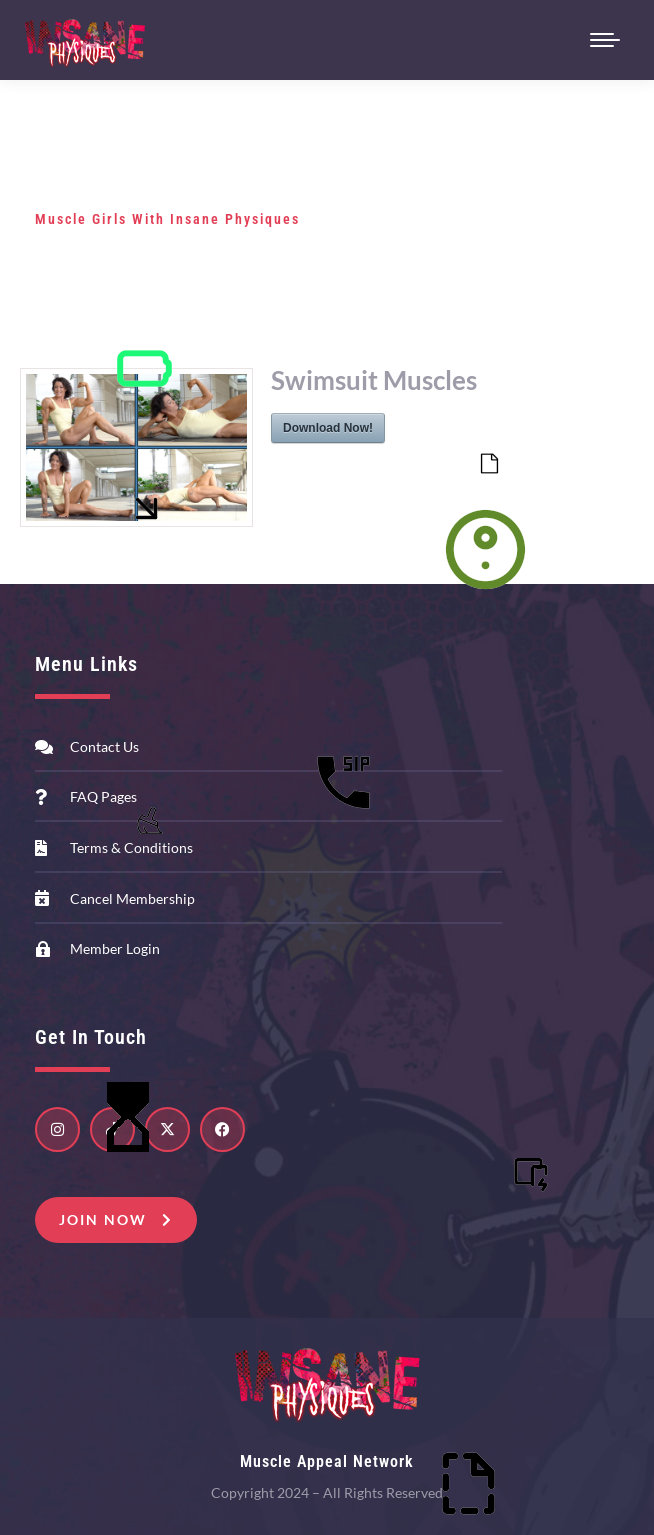  What do you see at coordinates (149, 821) in the screenshot?
I see `clear or clean up data` at bounding box center [149, 821].